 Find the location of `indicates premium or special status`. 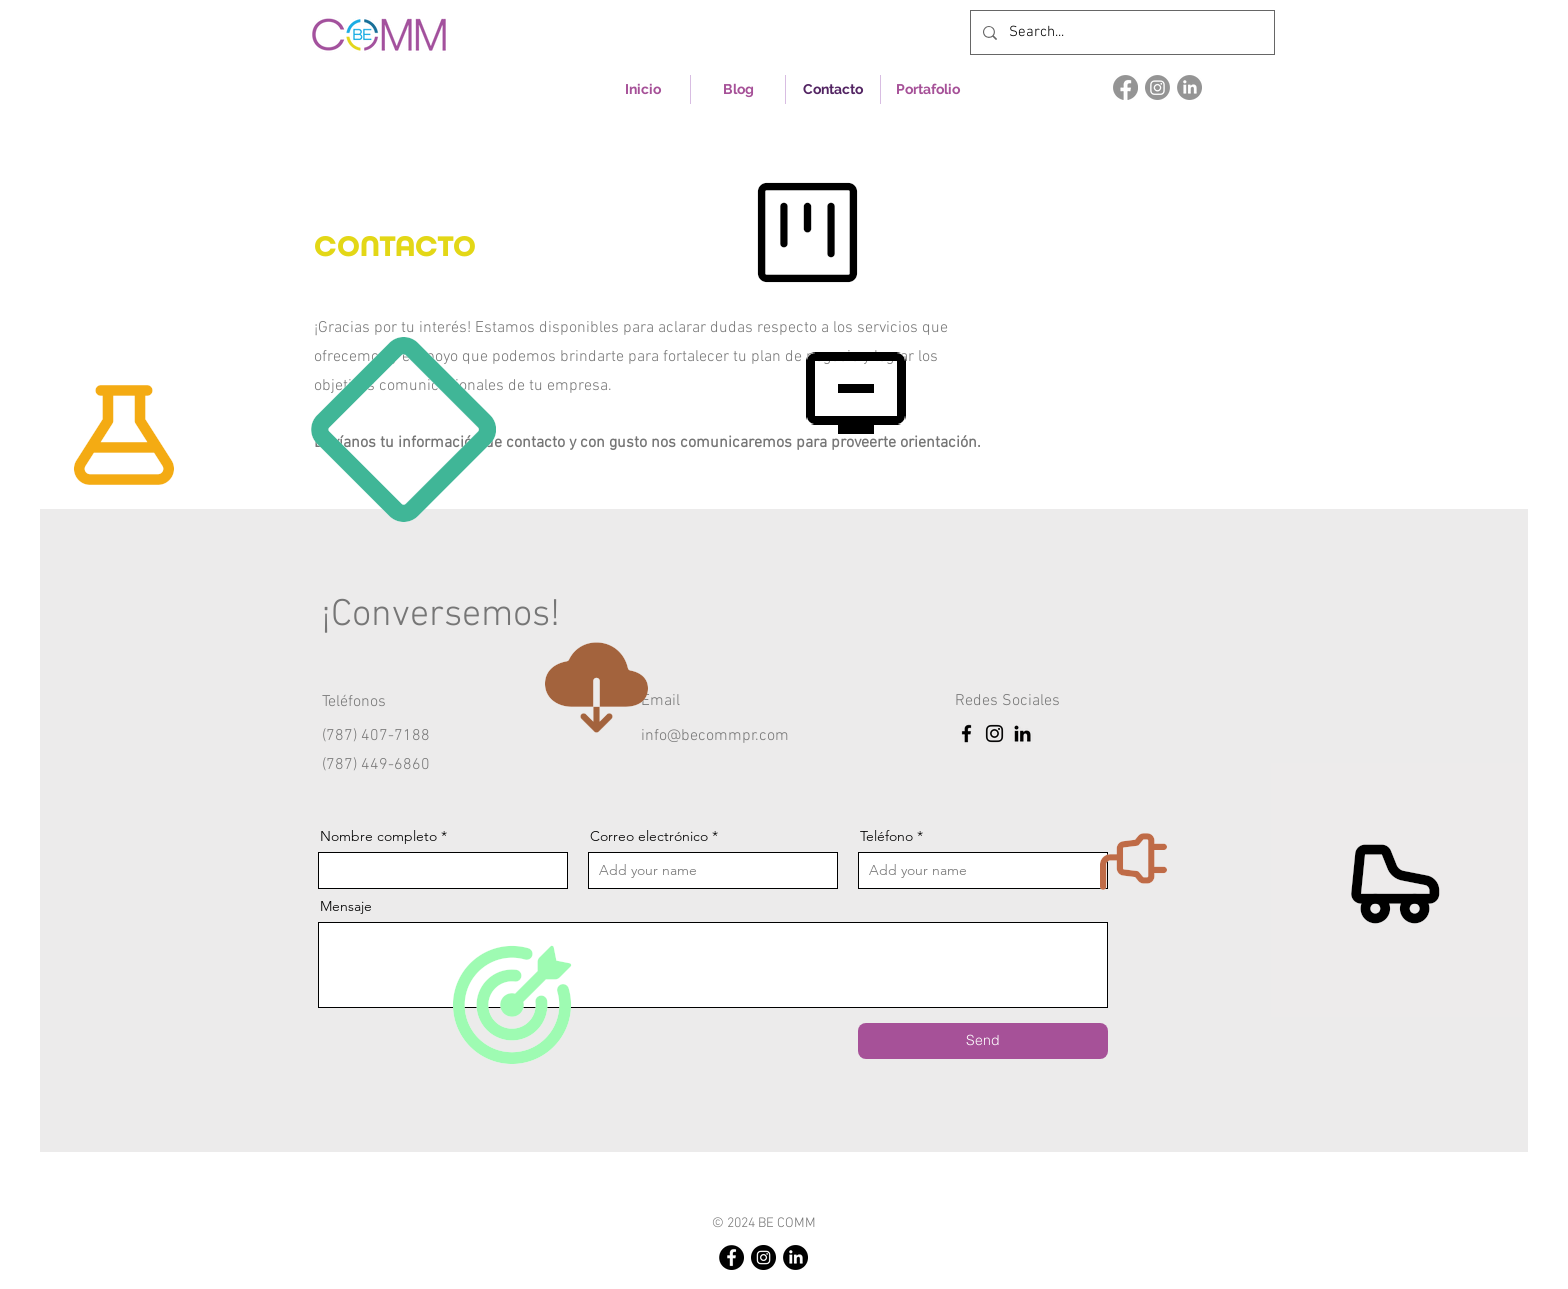

indicates premium or special status is located at coordinates (403, 429).